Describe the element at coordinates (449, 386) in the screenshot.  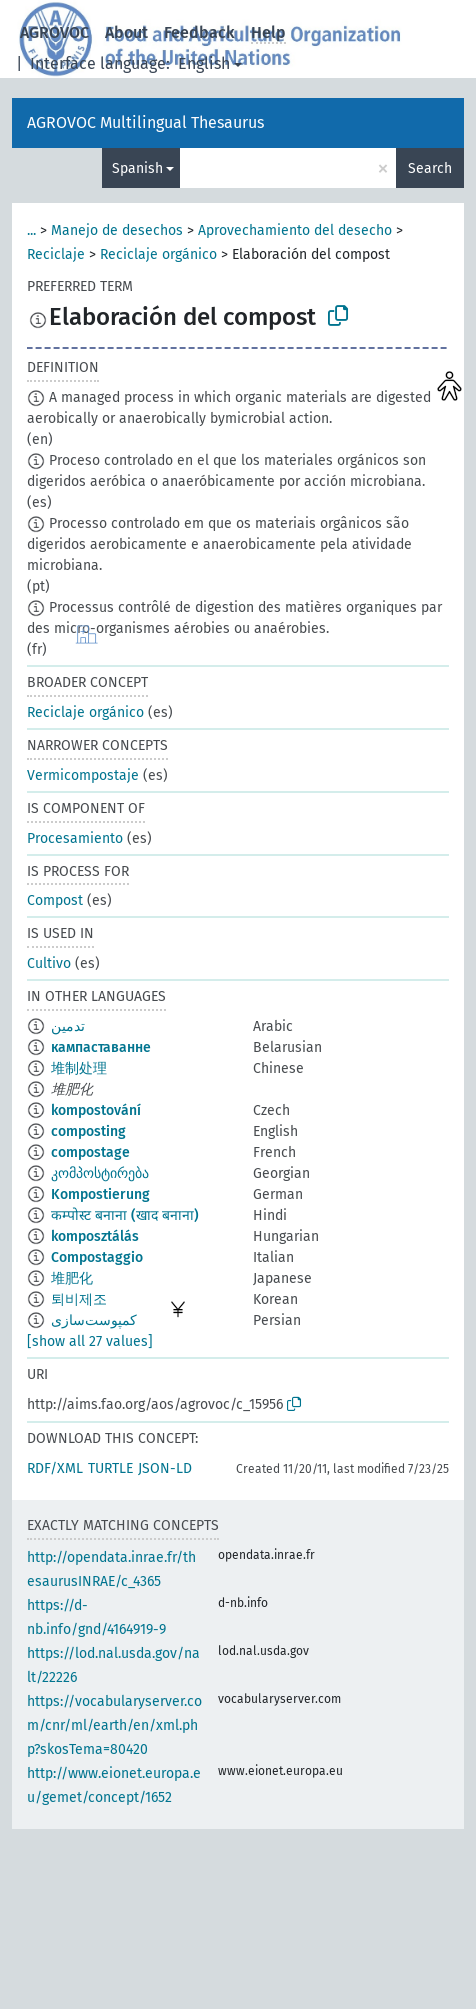
I see `view your profile` at that location.